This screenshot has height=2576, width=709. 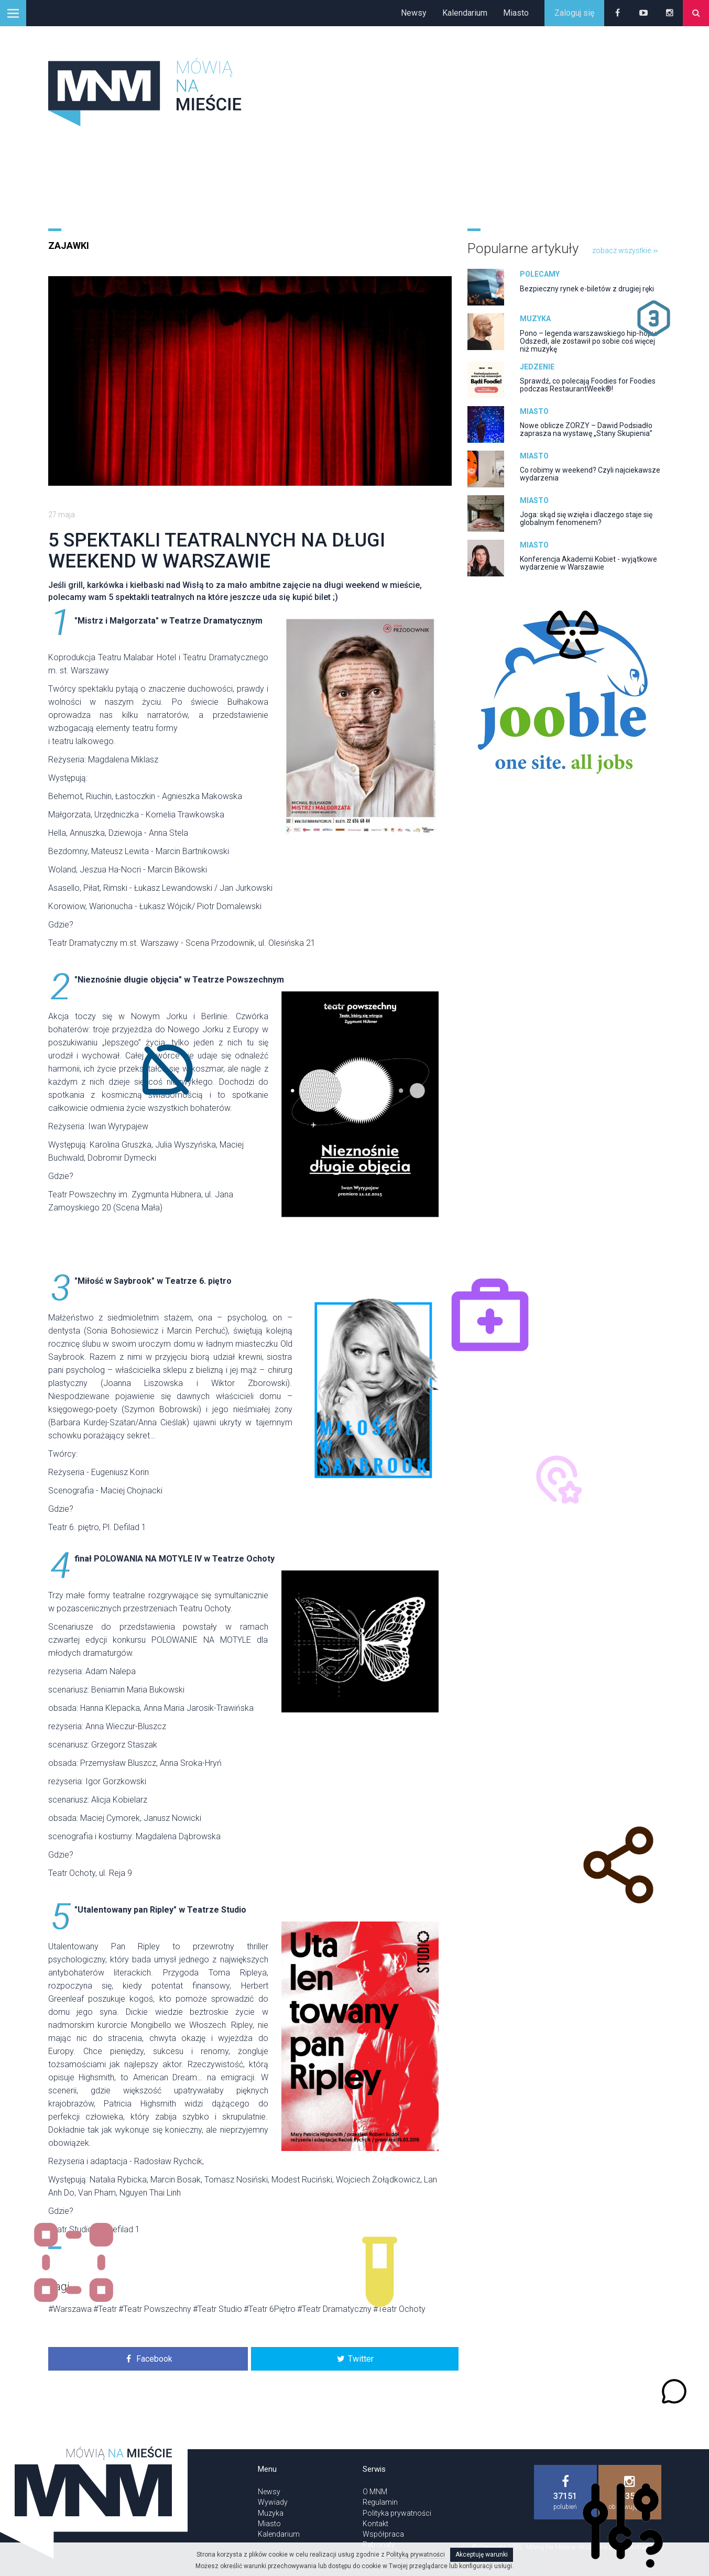 I want to click on step 3 in a multi-step process, so click(x=653, y=318).